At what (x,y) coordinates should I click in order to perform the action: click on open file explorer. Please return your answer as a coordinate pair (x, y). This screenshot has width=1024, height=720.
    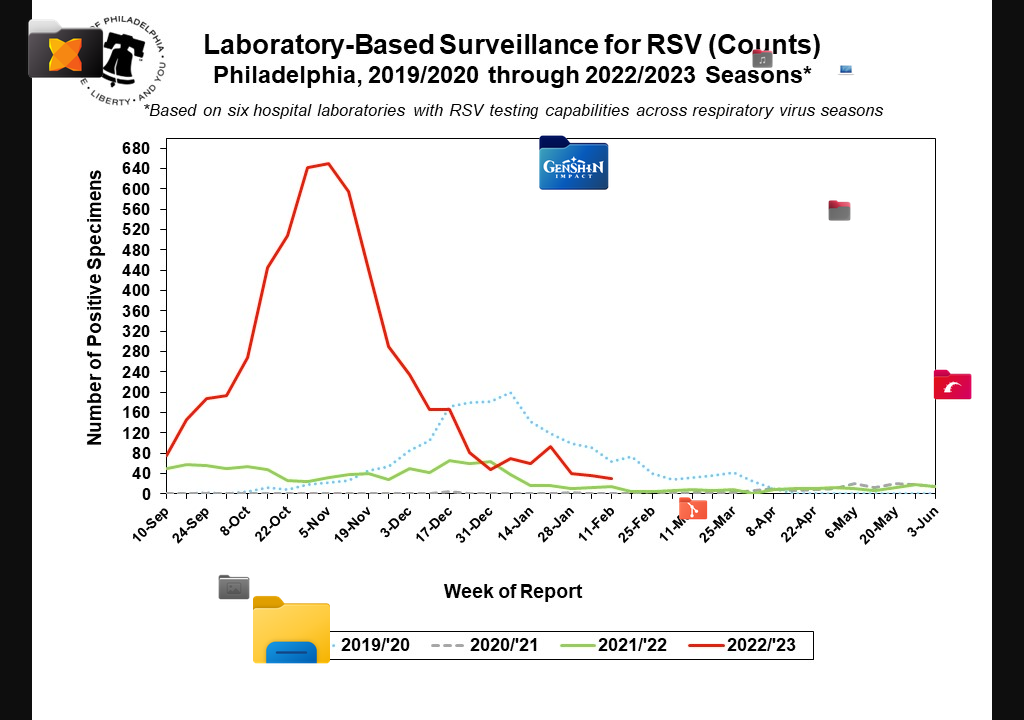
    Looking at the image, I should click on (291, 628).